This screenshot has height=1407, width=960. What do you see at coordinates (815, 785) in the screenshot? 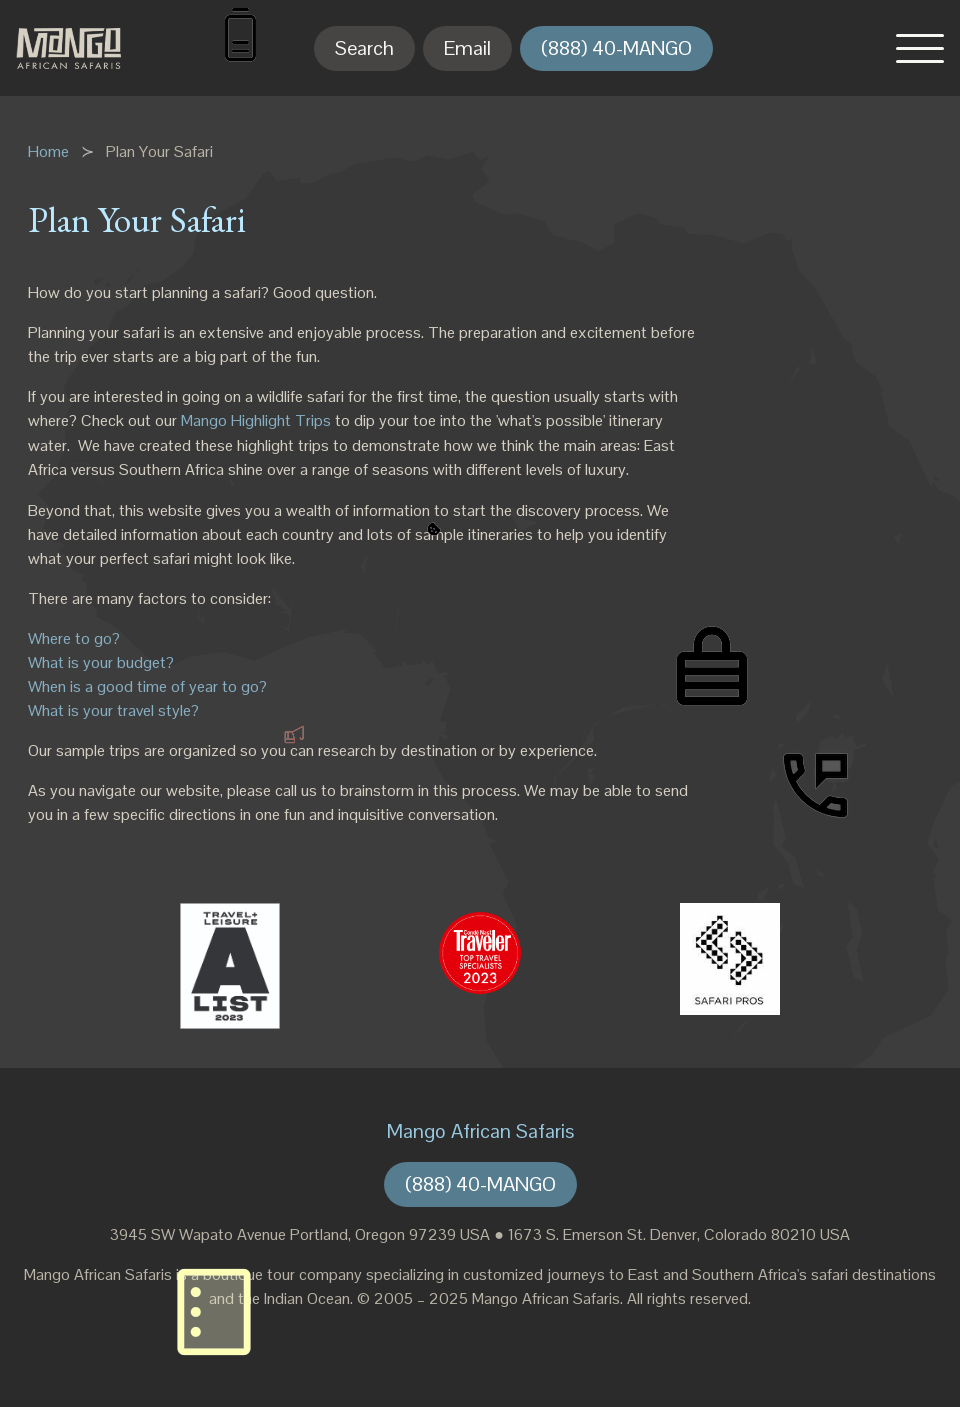
I see `access voicemail or phone messages` at bounding box center [815, 785].